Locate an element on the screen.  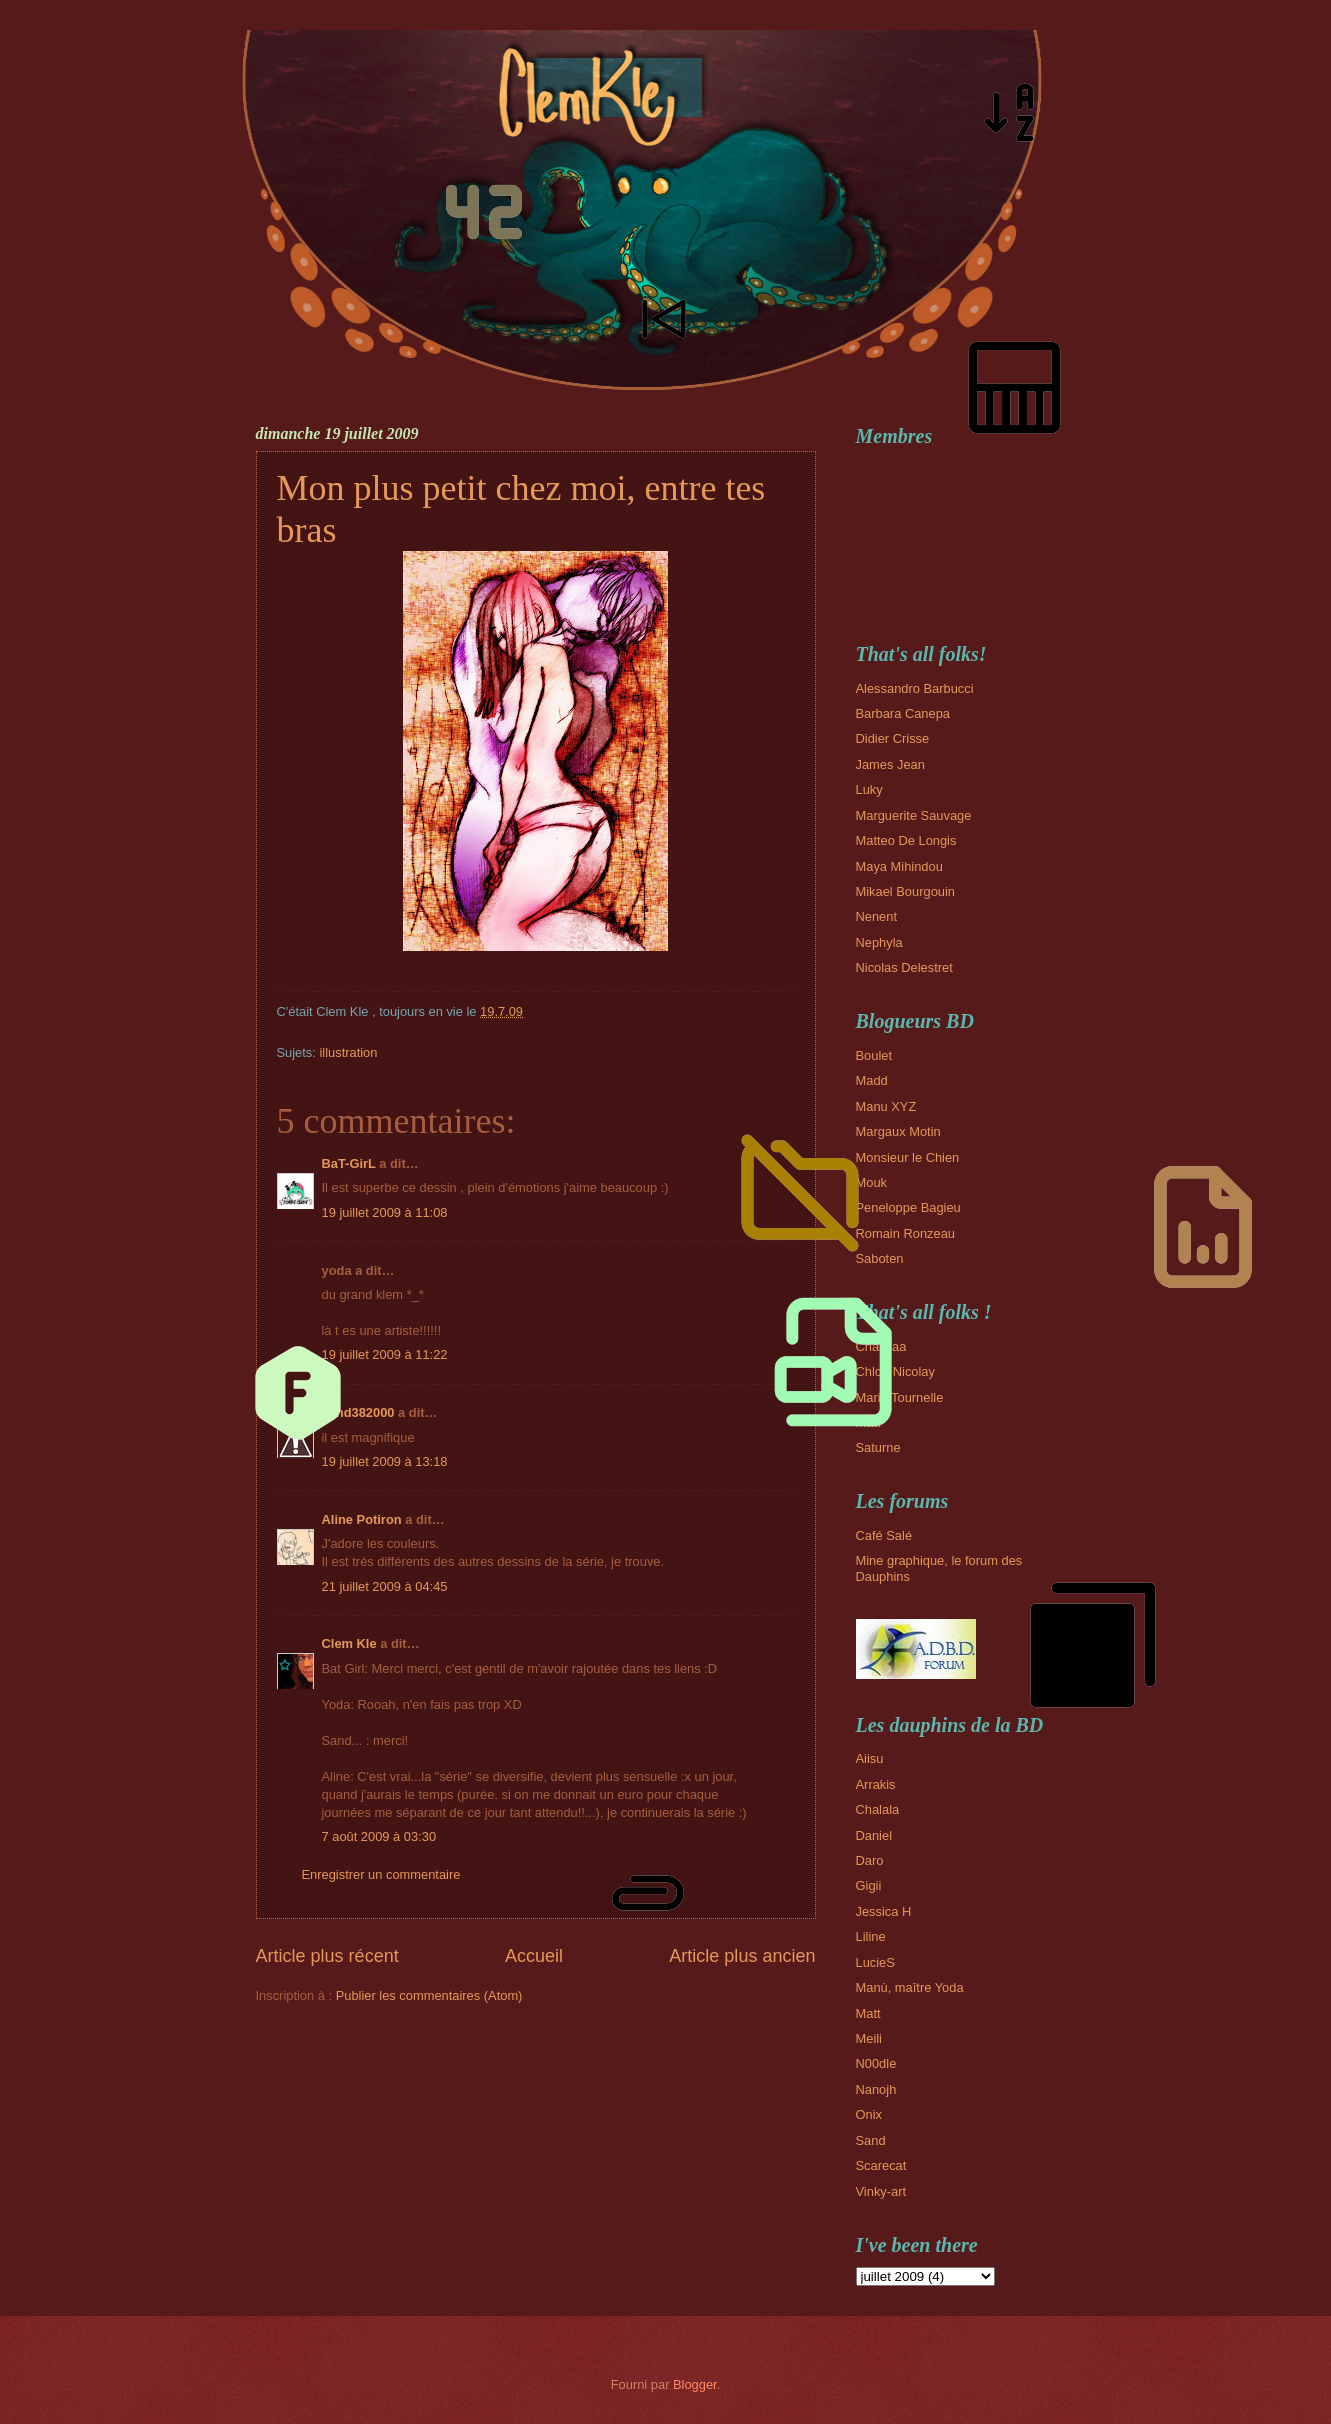
indicates a file or item starting with the letter F is located at coordinates (298, 1393).